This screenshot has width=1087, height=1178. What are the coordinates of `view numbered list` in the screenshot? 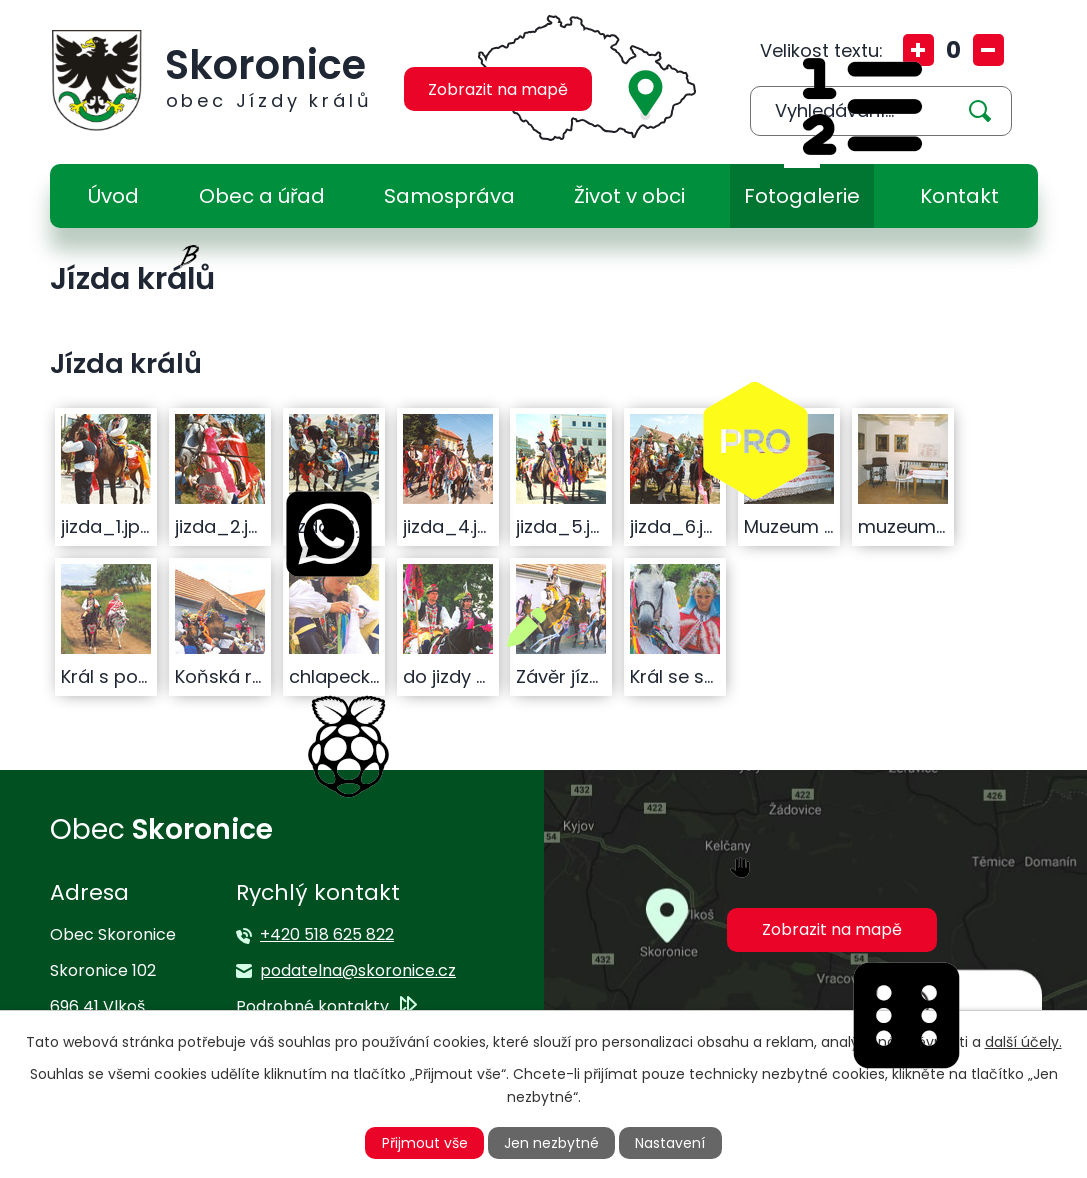 It's located at (862, 106).